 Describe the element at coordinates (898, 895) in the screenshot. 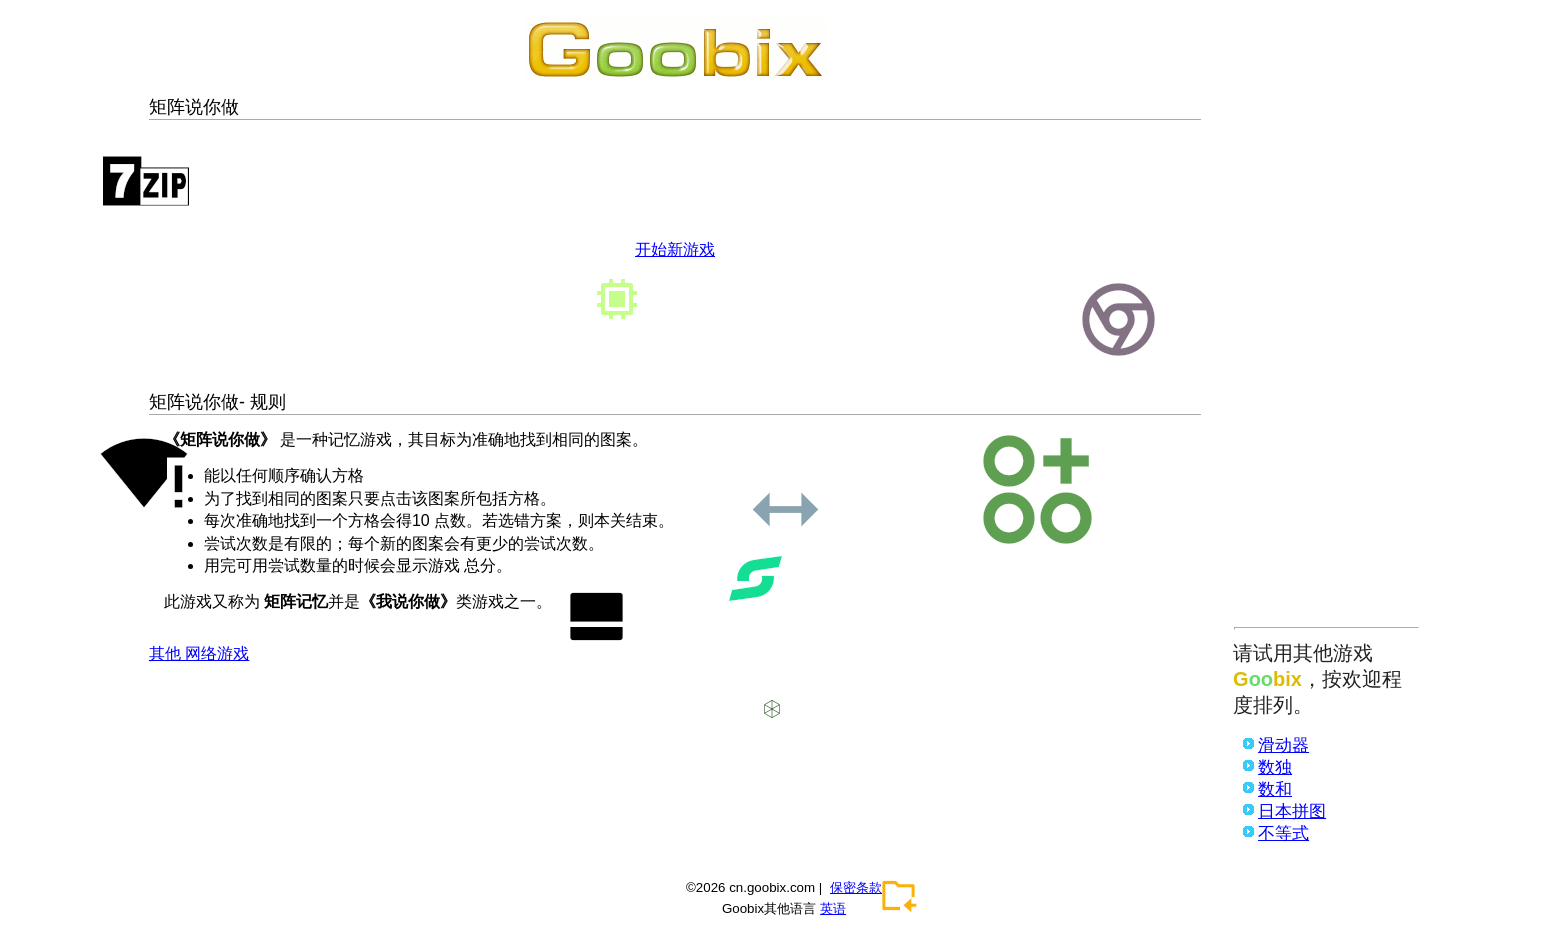

I see `view received files or downloads` at that location.